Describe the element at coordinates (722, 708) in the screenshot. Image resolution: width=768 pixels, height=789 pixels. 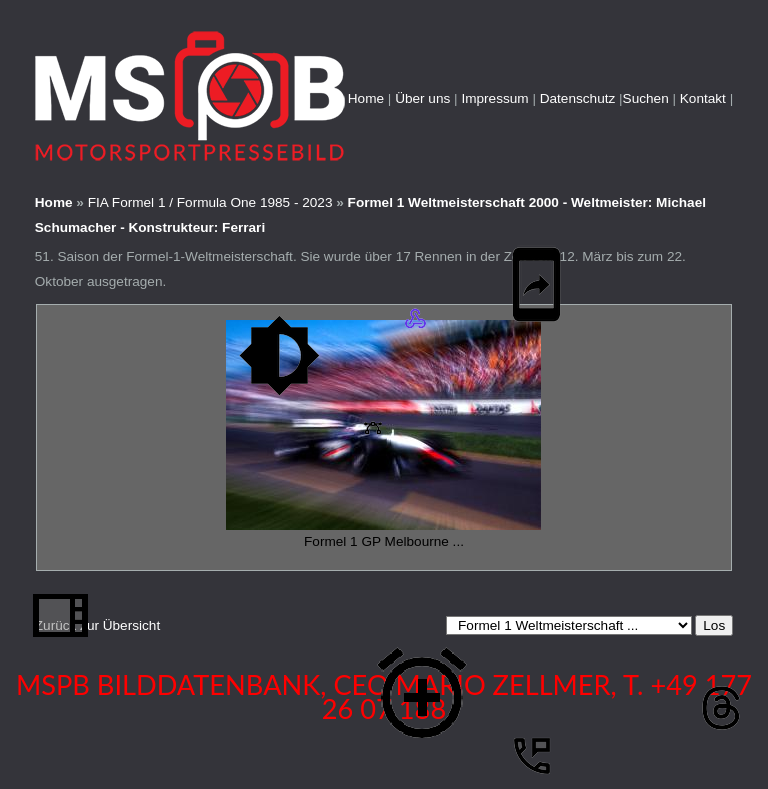
I see `open the Threads app` at that location.